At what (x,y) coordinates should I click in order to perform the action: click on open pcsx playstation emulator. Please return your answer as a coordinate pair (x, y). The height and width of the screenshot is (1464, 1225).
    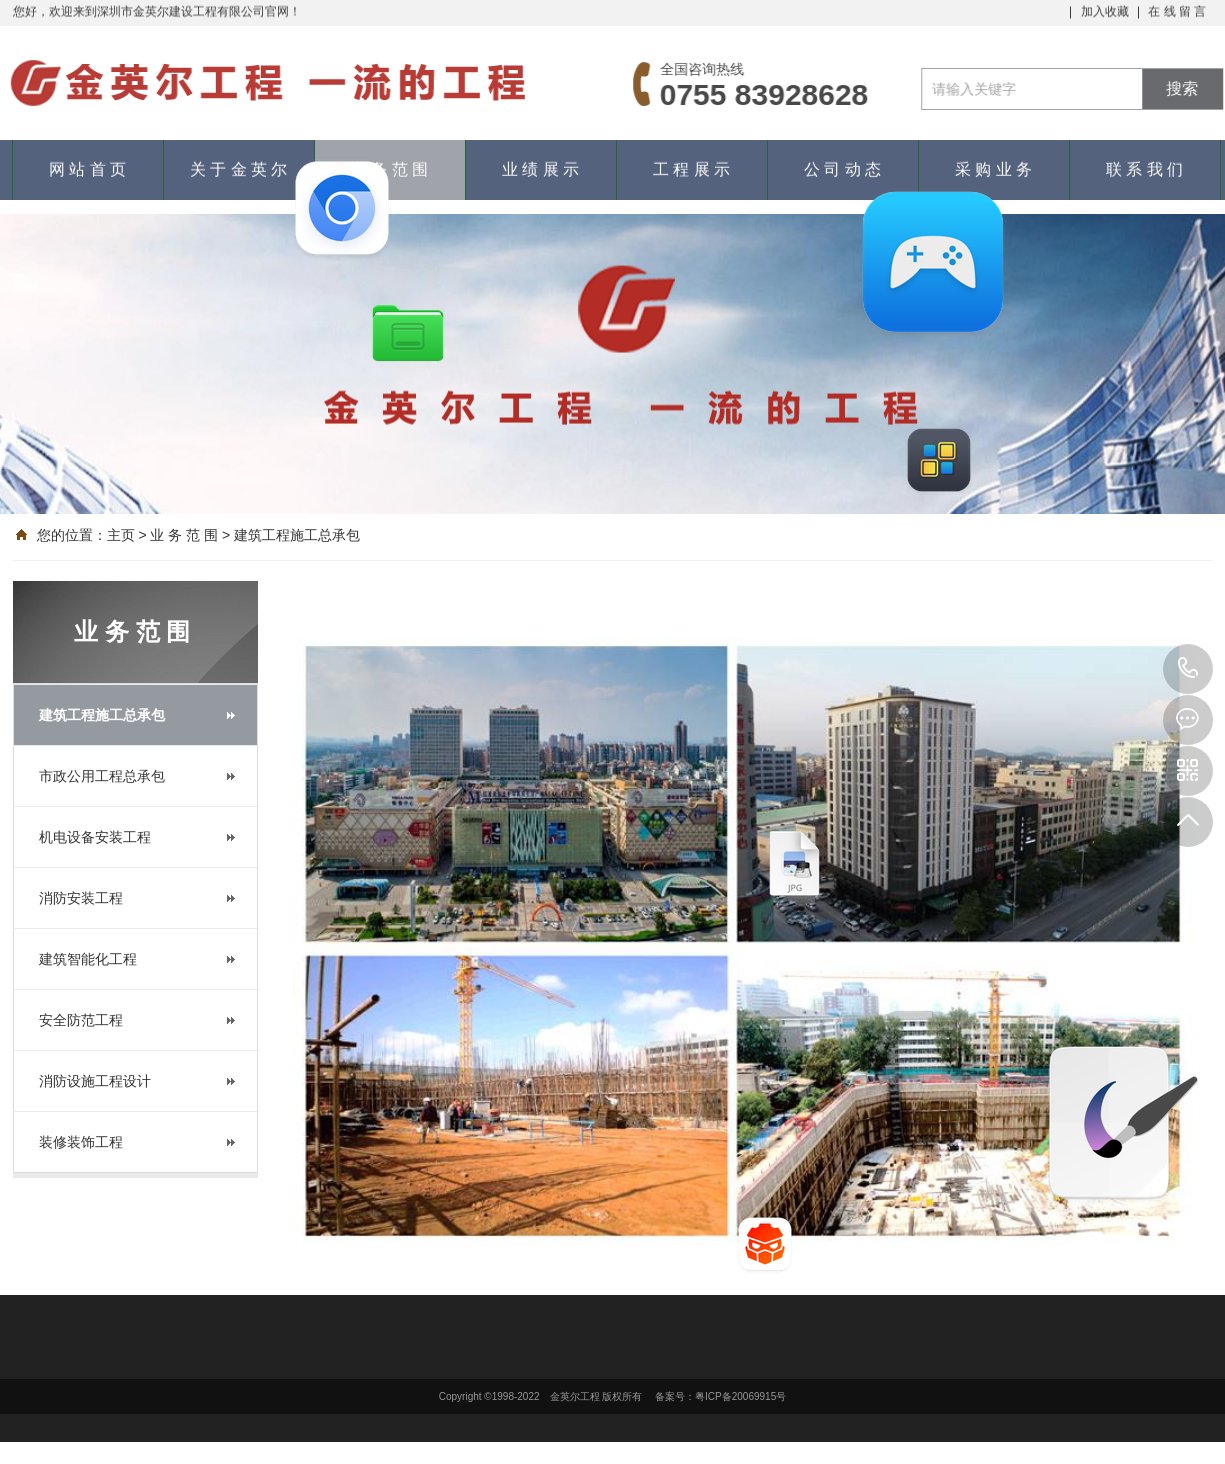
    Looking at the image, I should click on (933, 262).